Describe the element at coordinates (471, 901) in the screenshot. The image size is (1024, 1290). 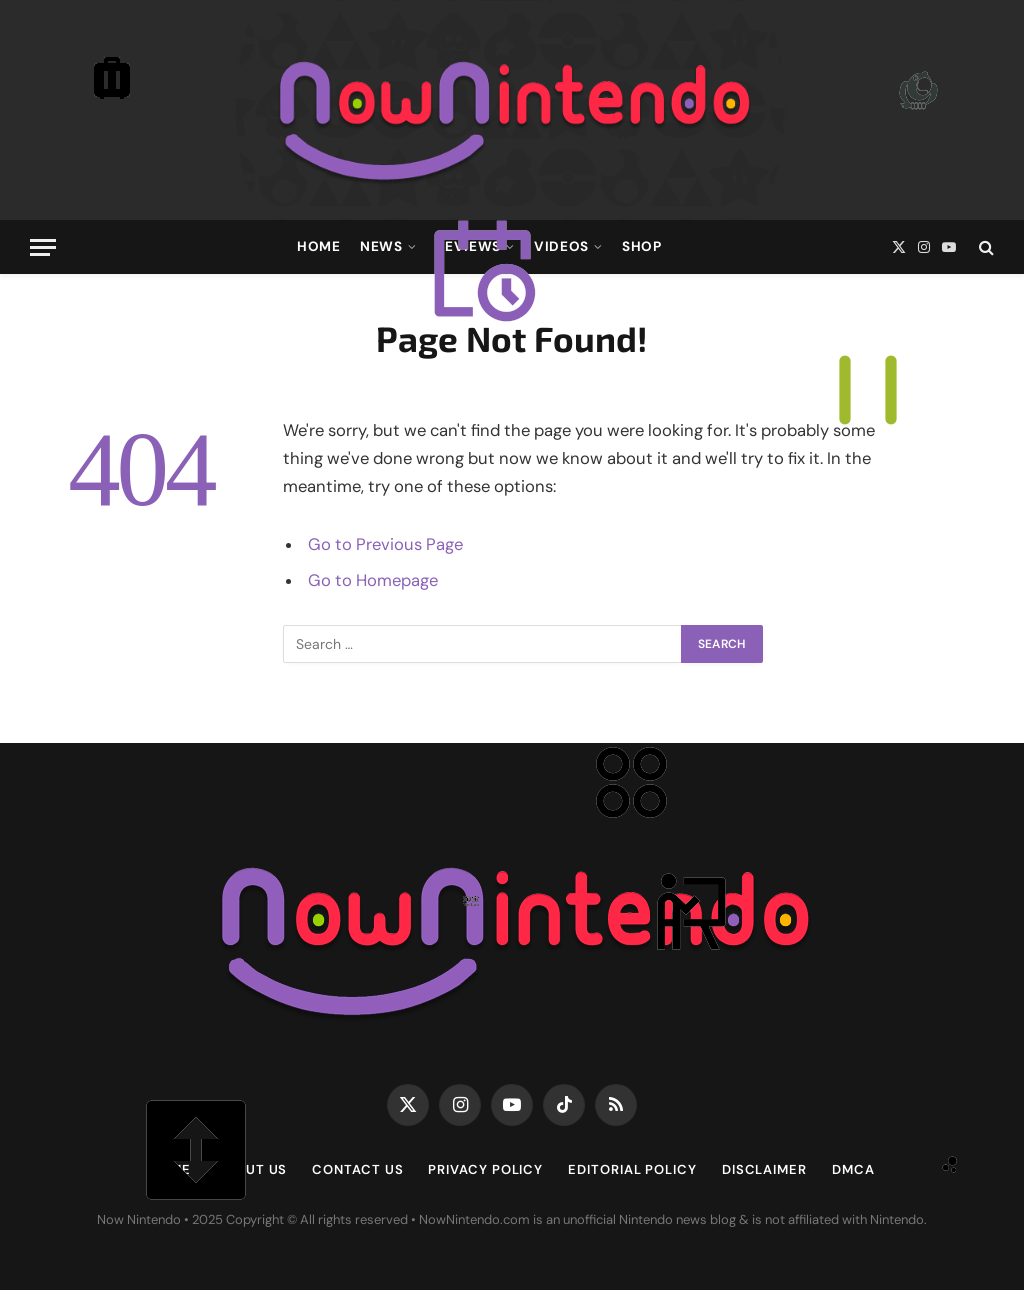
I see `open the Taobao shopping app` at that location.